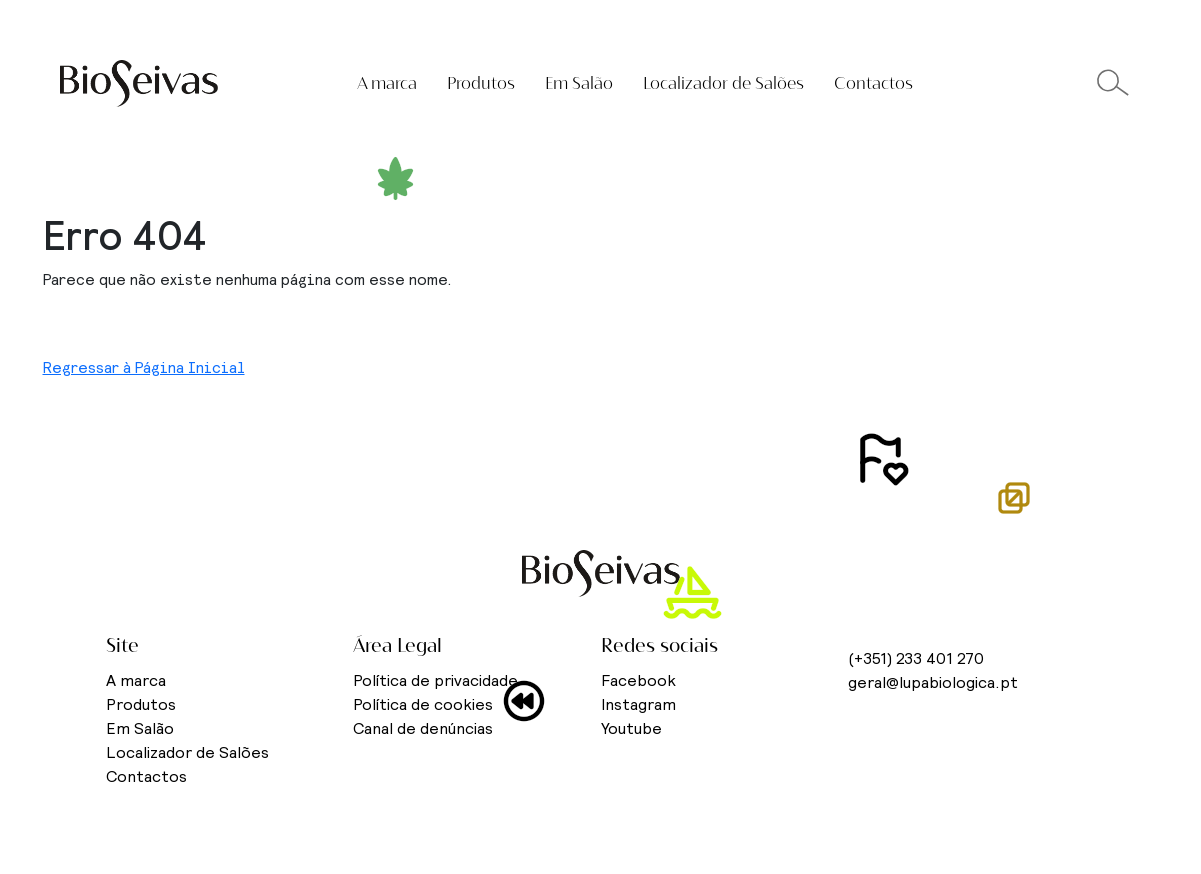 The width and height of the screenshot is (1201, 874). I want to click on rewind or skip backward in media playback, so click(524, 701).